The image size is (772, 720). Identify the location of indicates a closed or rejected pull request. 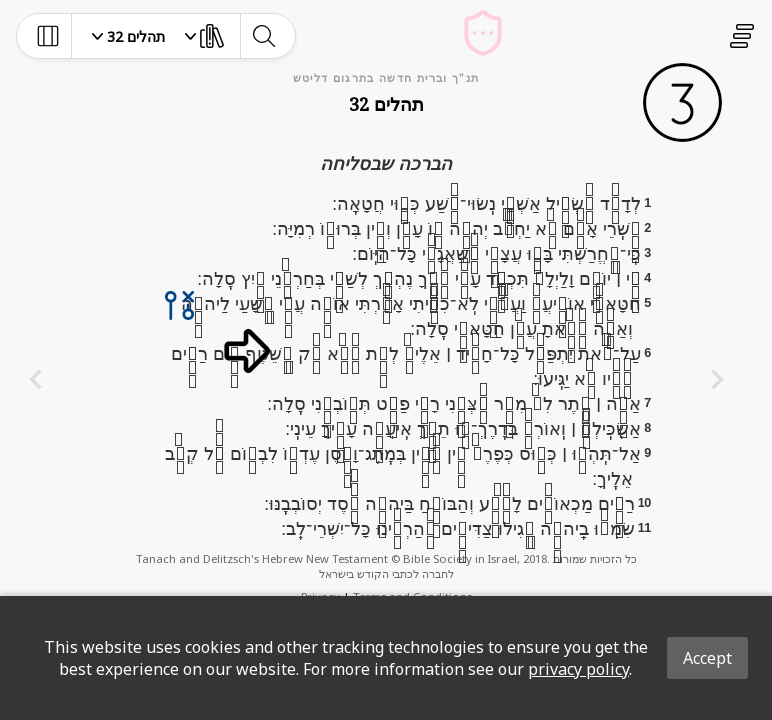
(179, 305).